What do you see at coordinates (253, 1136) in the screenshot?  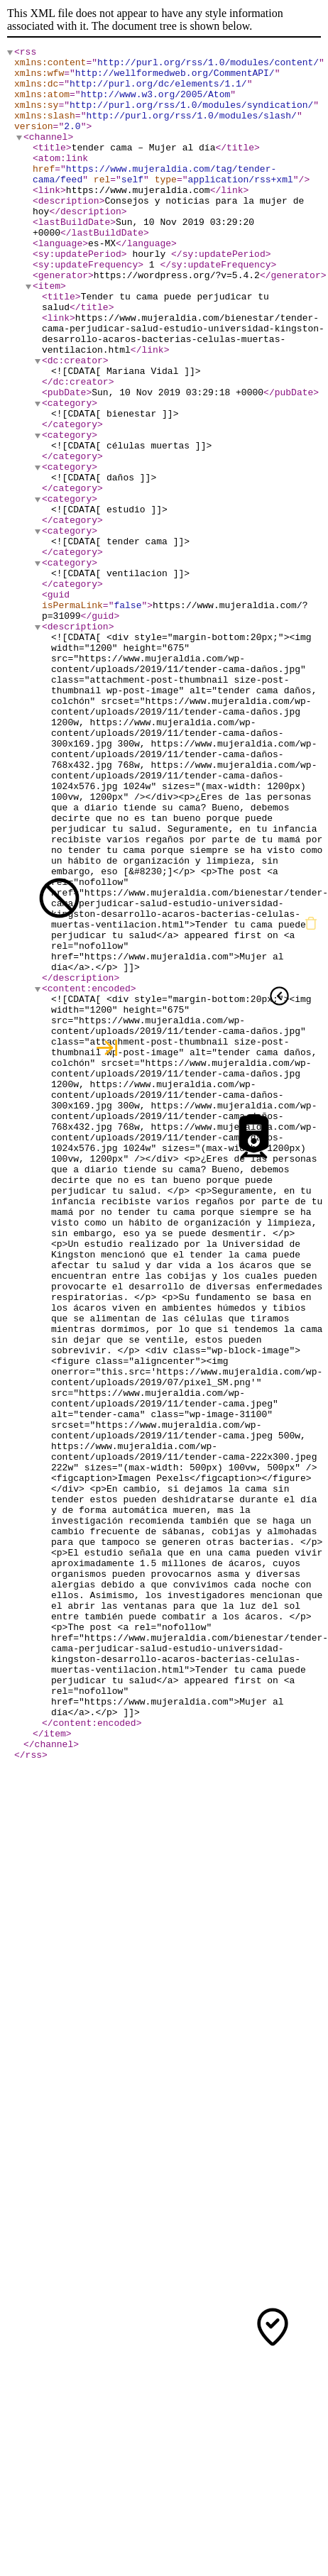 I see `access train schedules or rail transit options` at bounding box center [253, 1136].